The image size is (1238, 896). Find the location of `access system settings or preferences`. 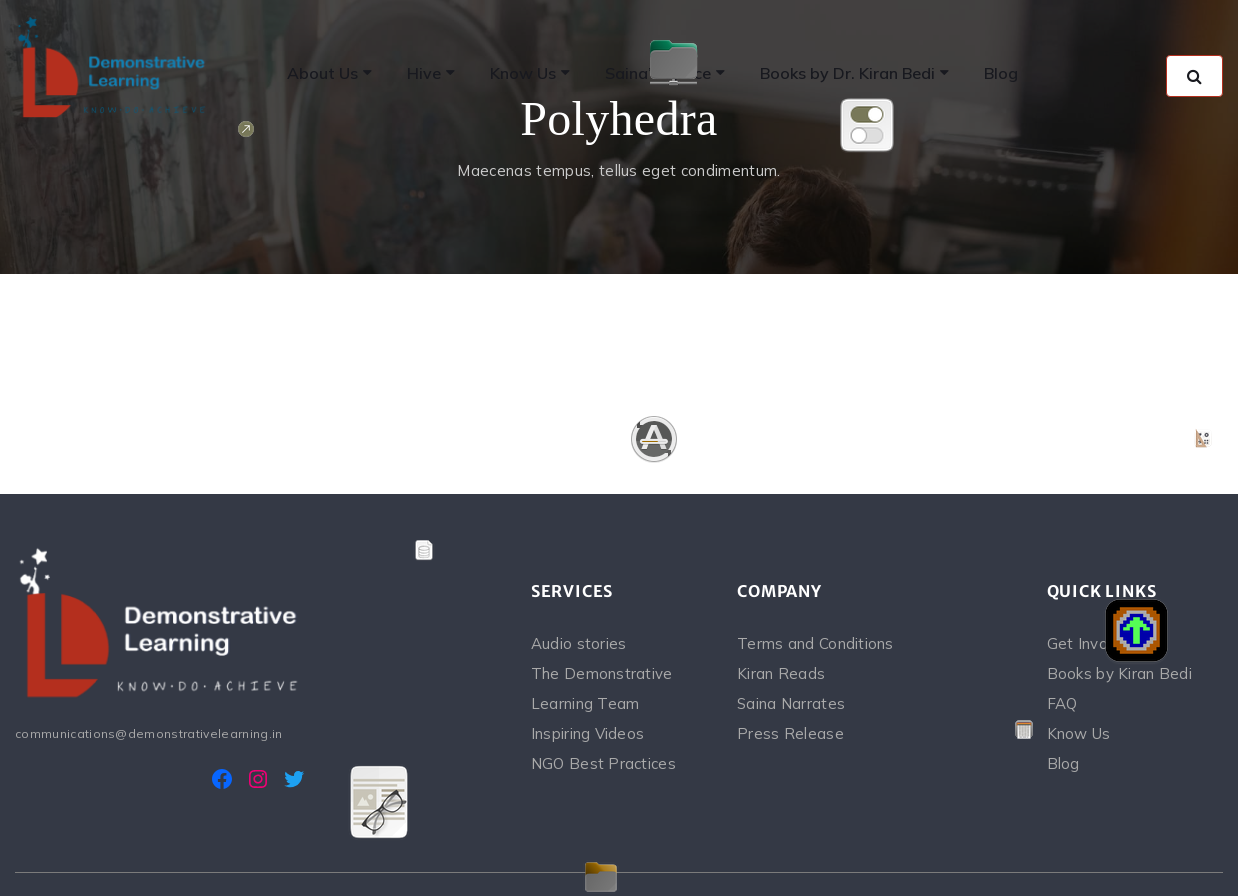

access system settings or preferences is located at coordinates (867, 125).